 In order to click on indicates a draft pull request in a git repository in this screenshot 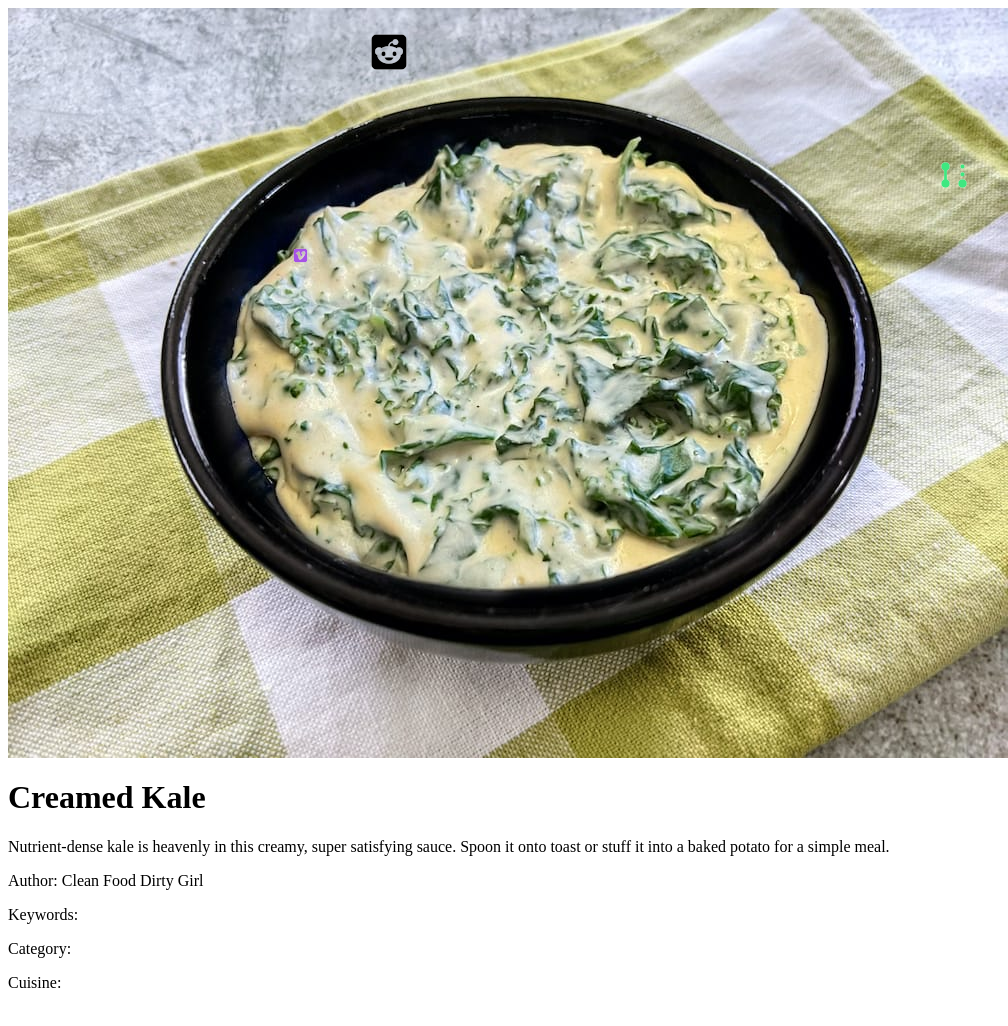, I will do `click(954, 175)`.